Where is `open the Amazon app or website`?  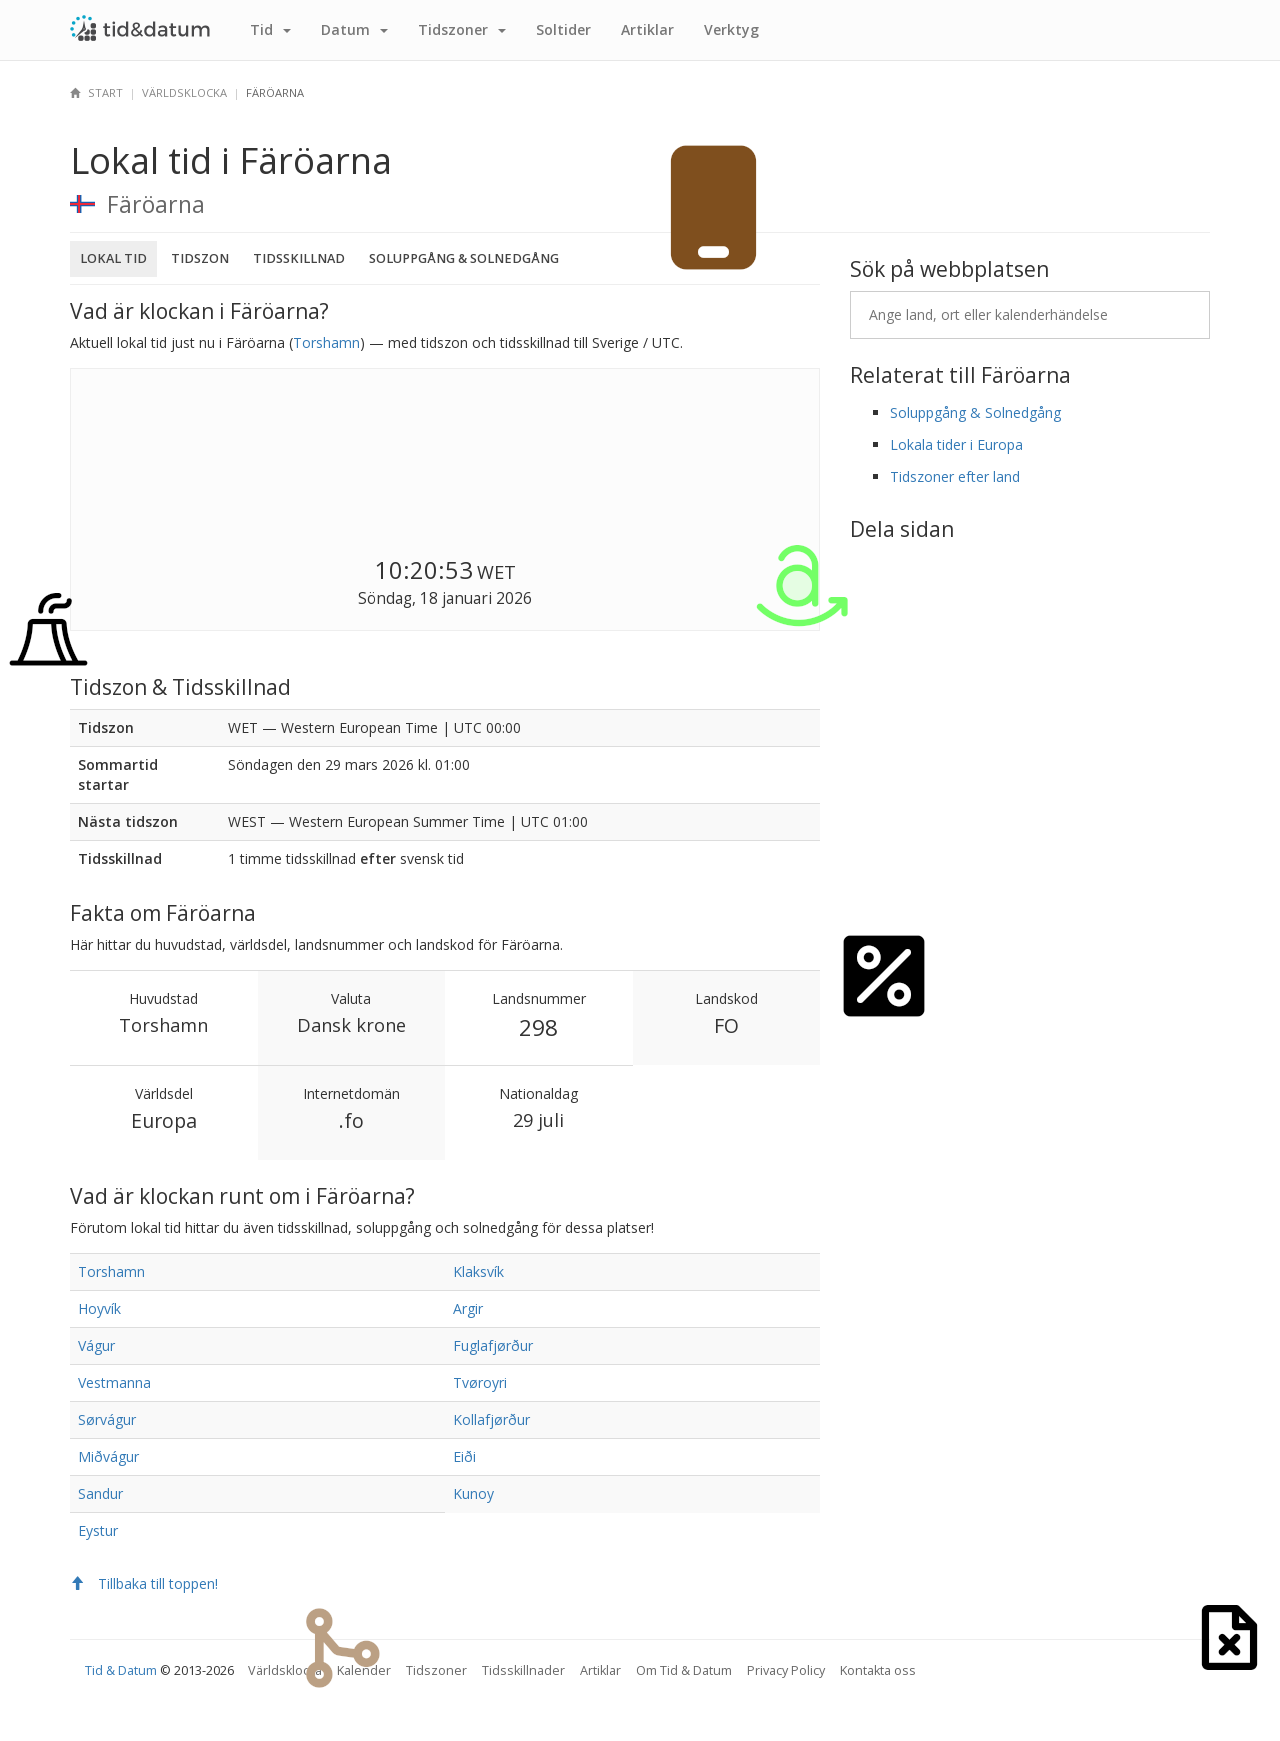 open the Amazon app or website is located at coordinates (799, 584).